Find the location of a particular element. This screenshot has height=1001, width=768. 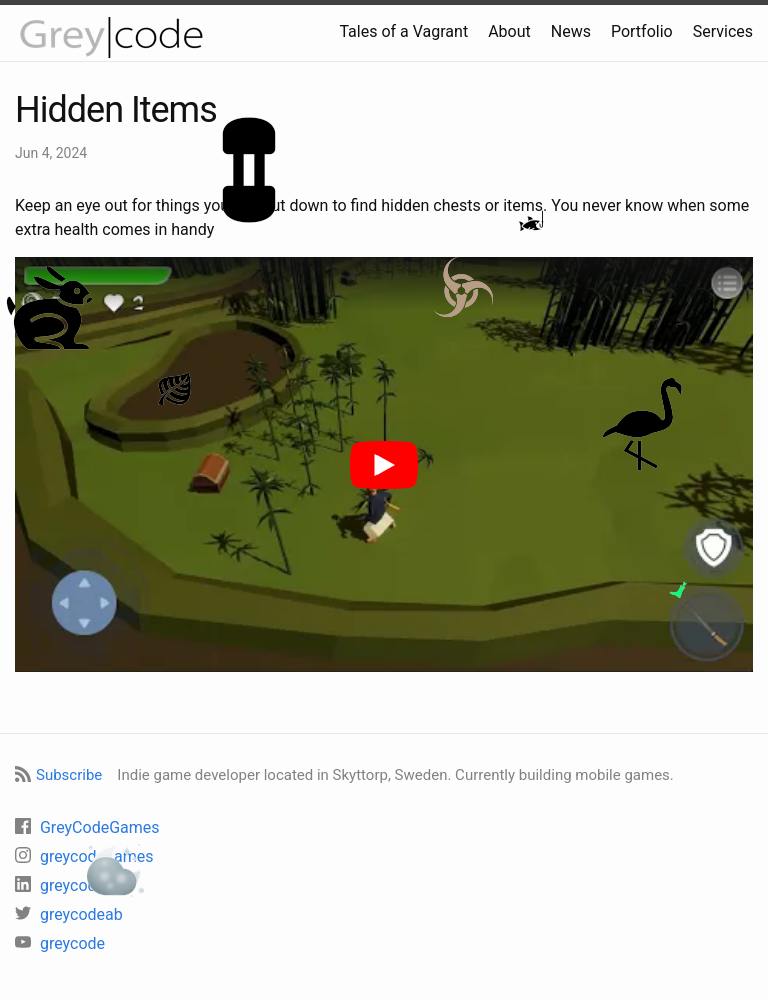

represents a plant or nature category is located at coordinates (174, 388).